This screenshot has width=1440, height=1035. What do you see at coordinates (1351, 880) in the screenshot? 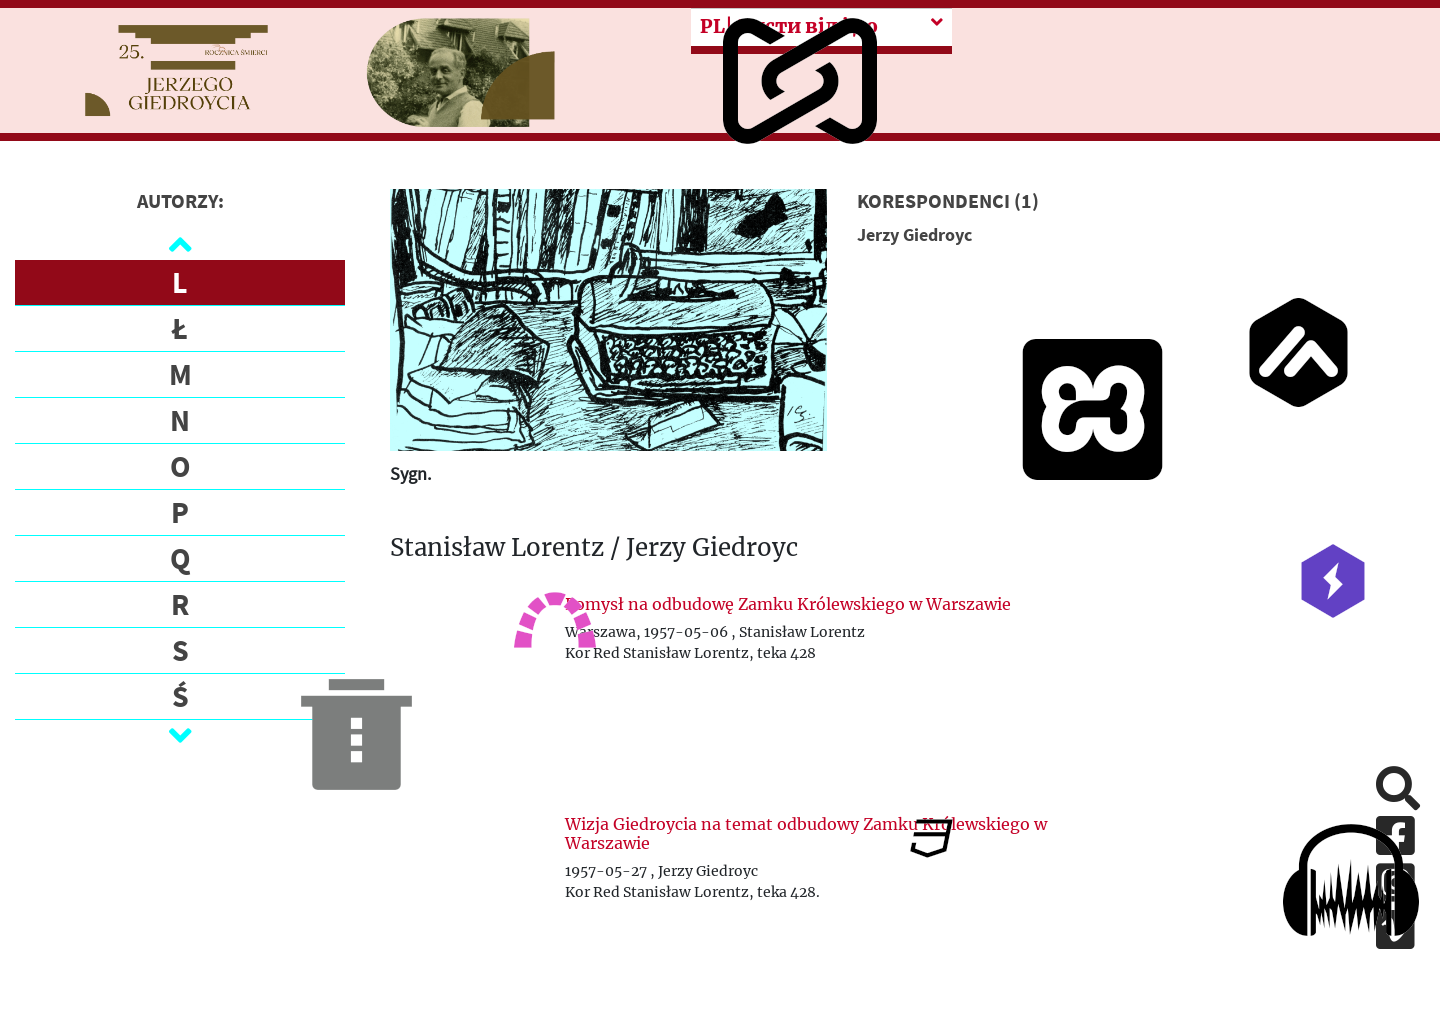
I see `open audacity audio editor` at bounding box center [1351, 880].